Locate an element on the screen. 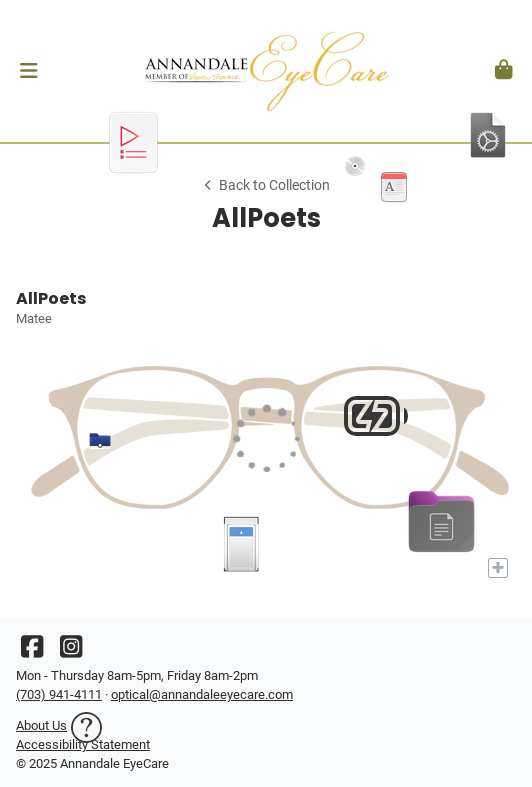  open documents folder is located at coordinates (441, 521).